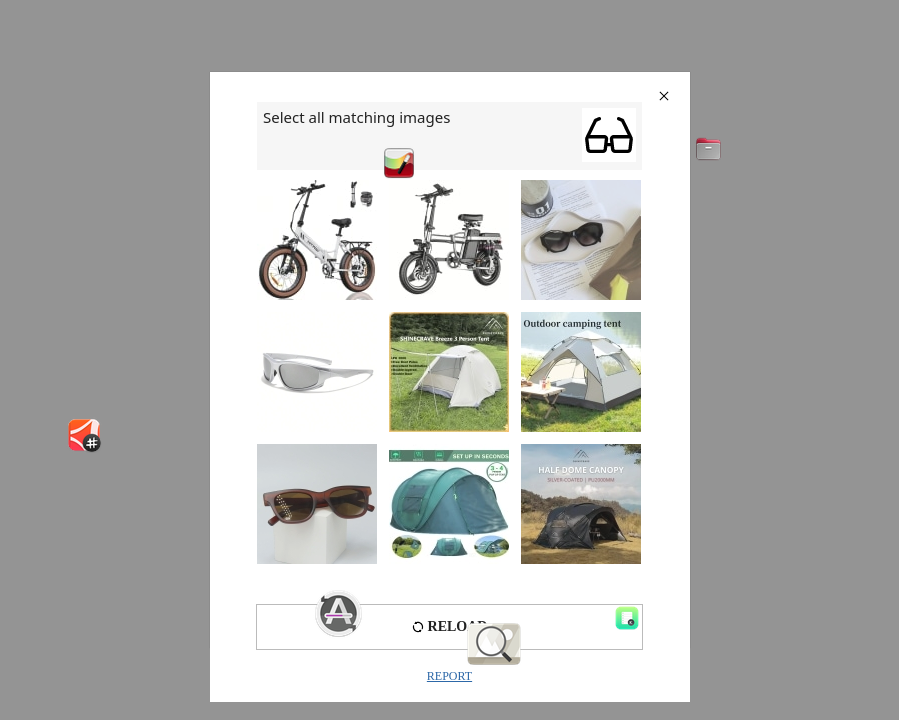  I want to click on open winetricks application, so click(399, 163).